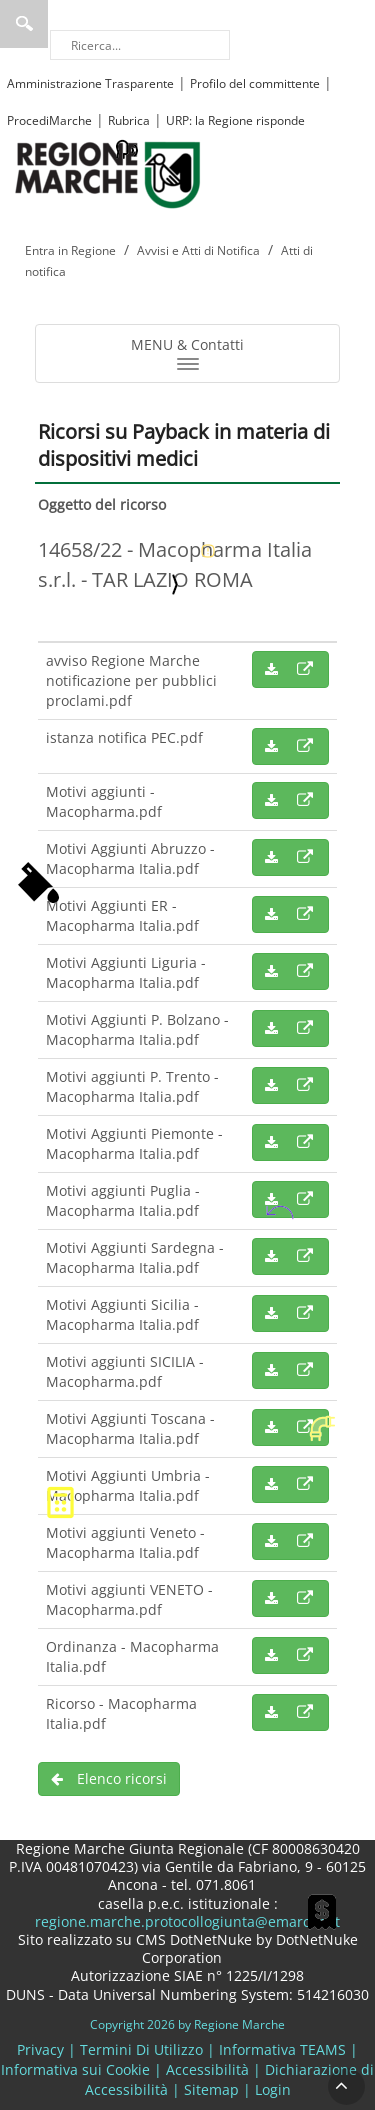 The image size is (375, 2110). What do you see at coordinates (322, 1912) in the screenshot?
I see `view payment receipt` at bounding box center [322, 1912].